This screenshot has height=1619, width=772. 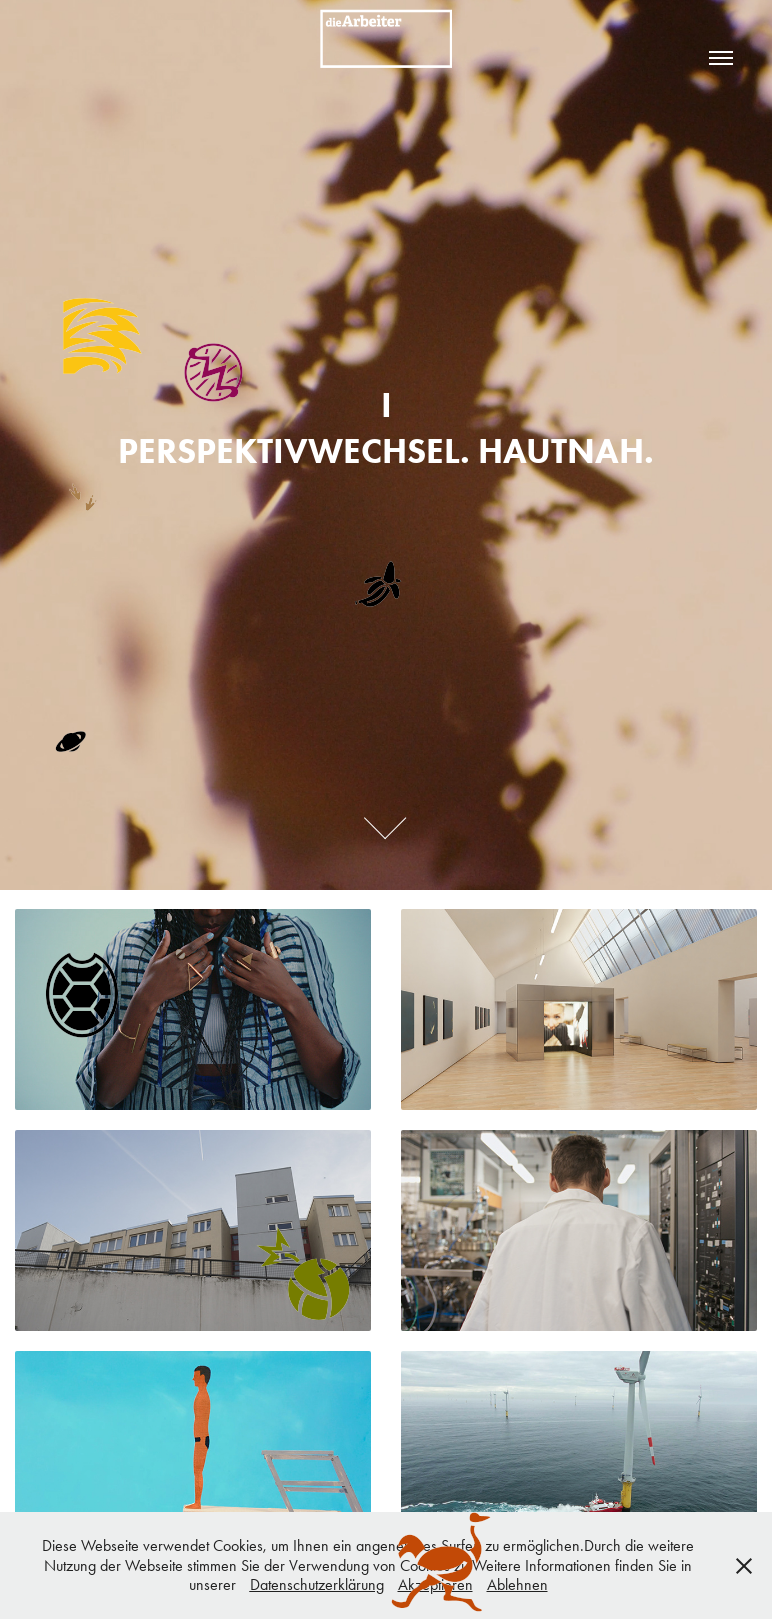 What do you see at coordinates (81, 995) in the screenshot?
I see `equip turtle shell armor or shield` at bounding box center [81, 995].